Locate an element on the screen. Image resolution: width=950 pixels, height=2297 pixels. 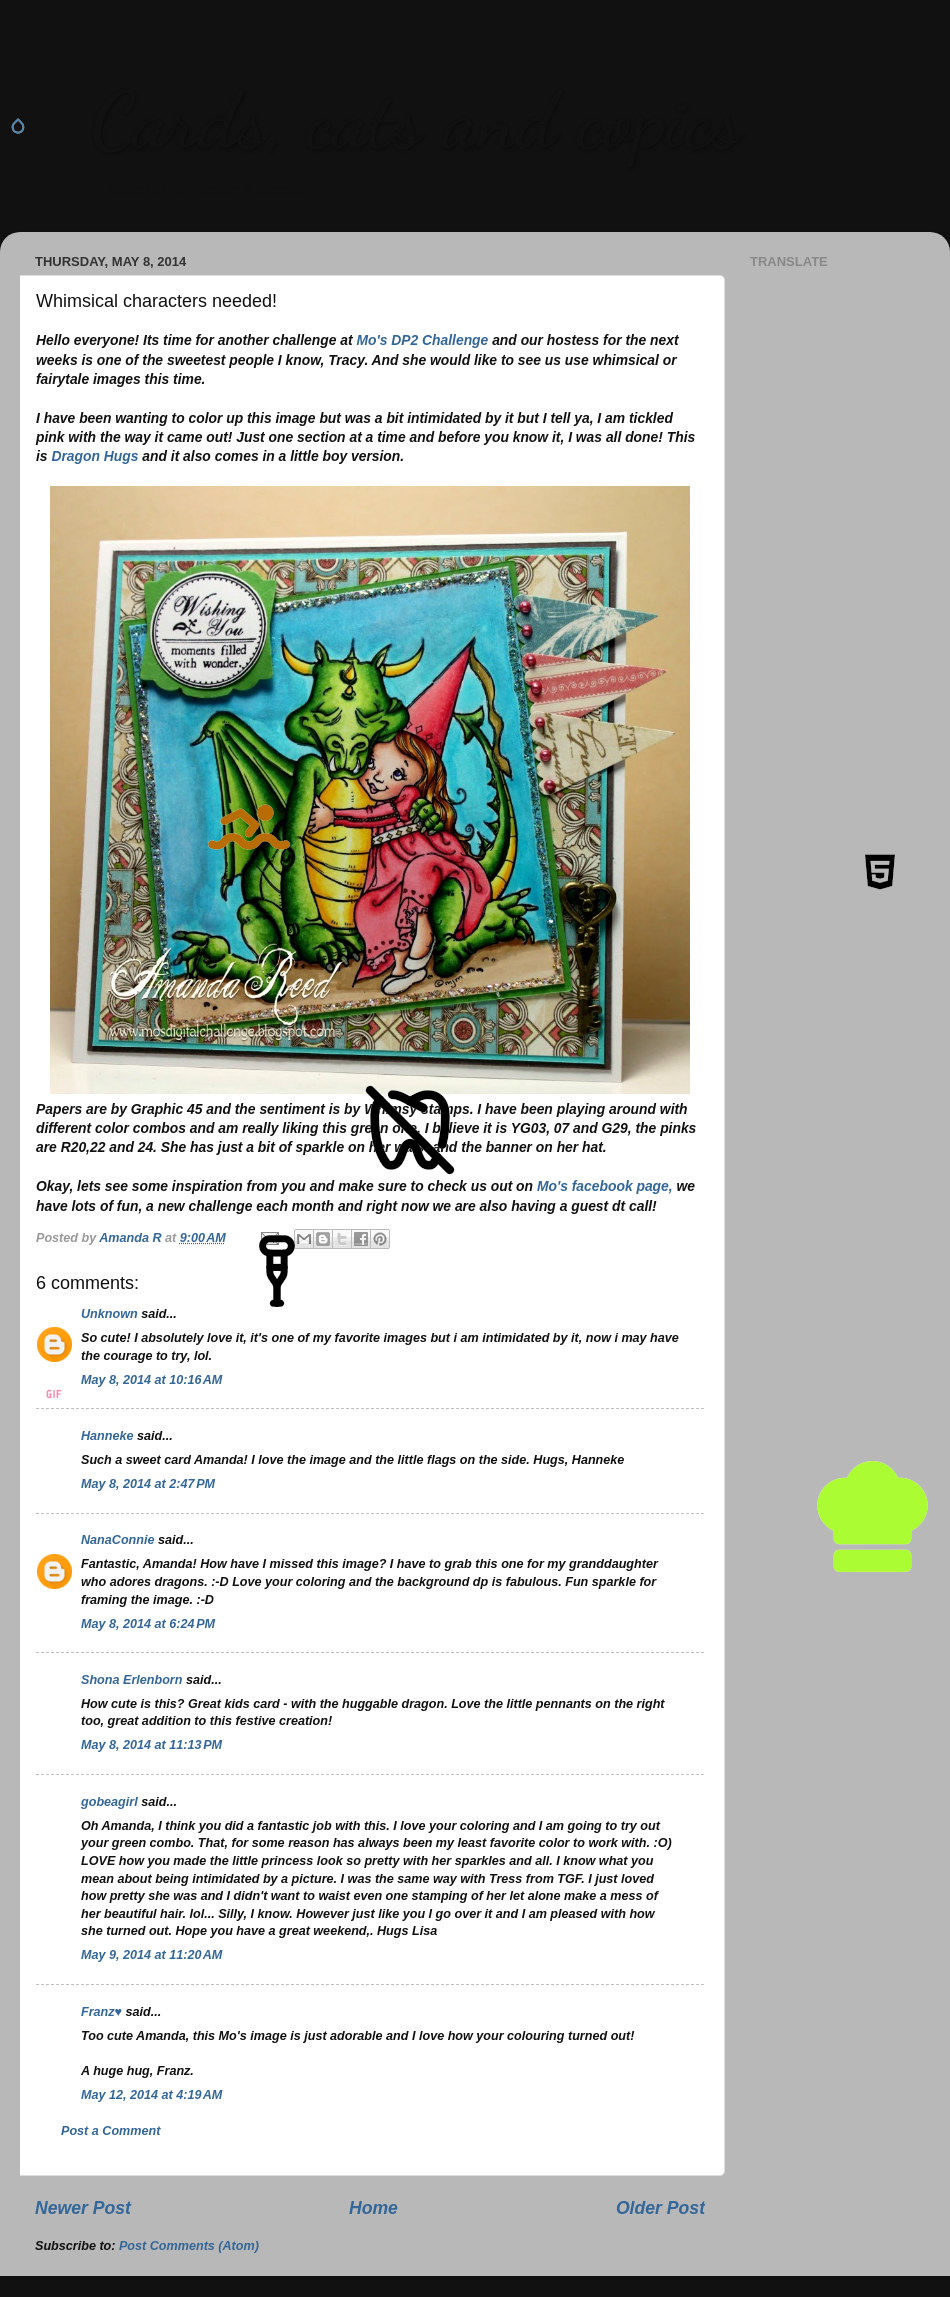
dental services unavailable is located at coordinates (410, 1130).